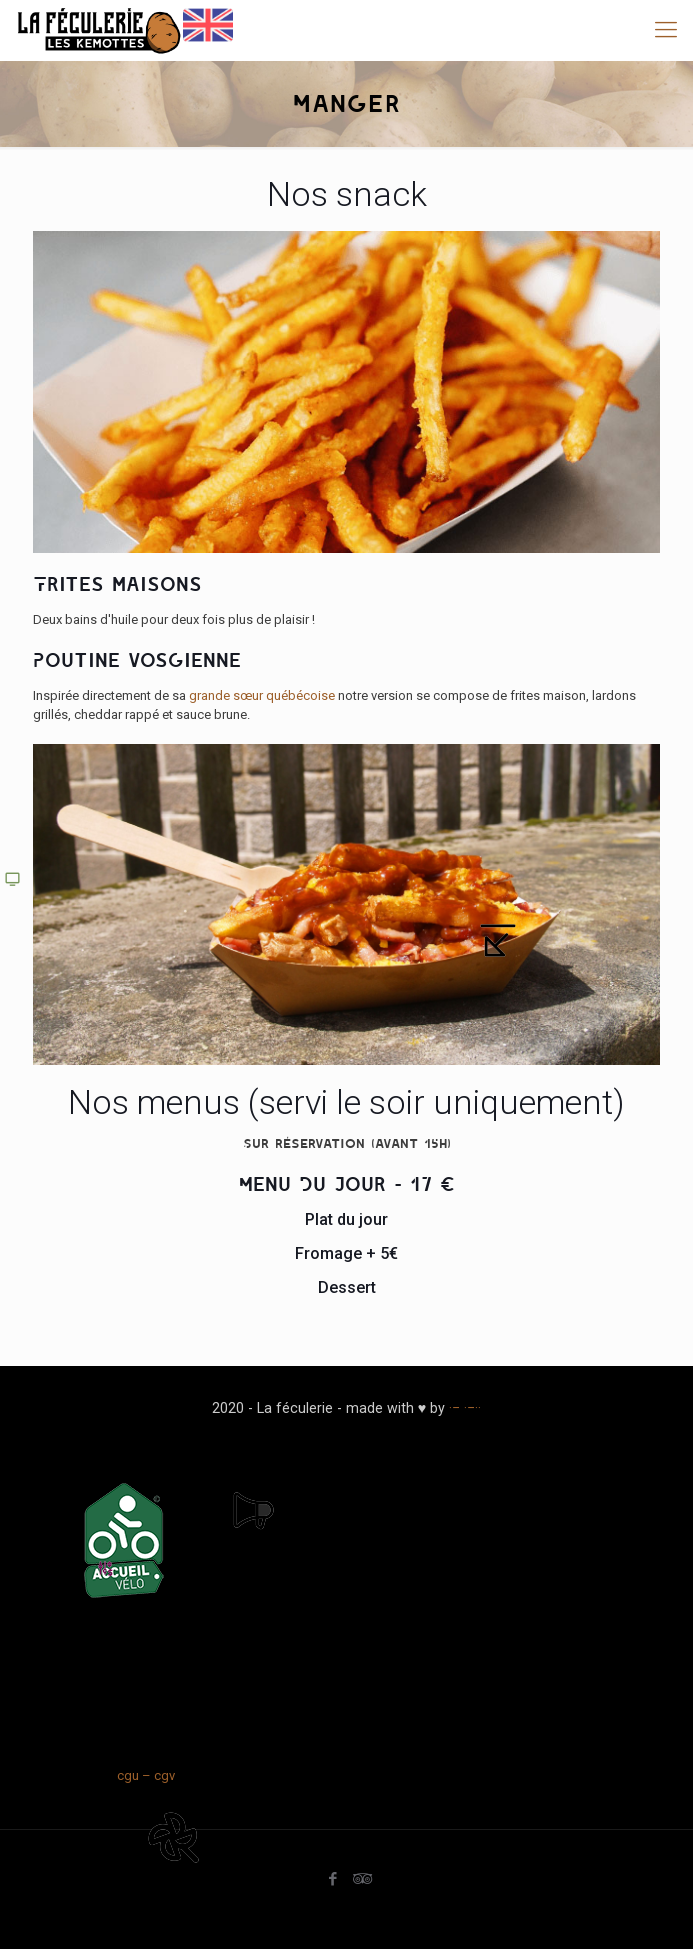 This screenshot has width=693, height=1949. What do you see at coordinates (496, 940) in the screenshot?
I see `move item to bottom-left corner` at bounding box center [496, 940].